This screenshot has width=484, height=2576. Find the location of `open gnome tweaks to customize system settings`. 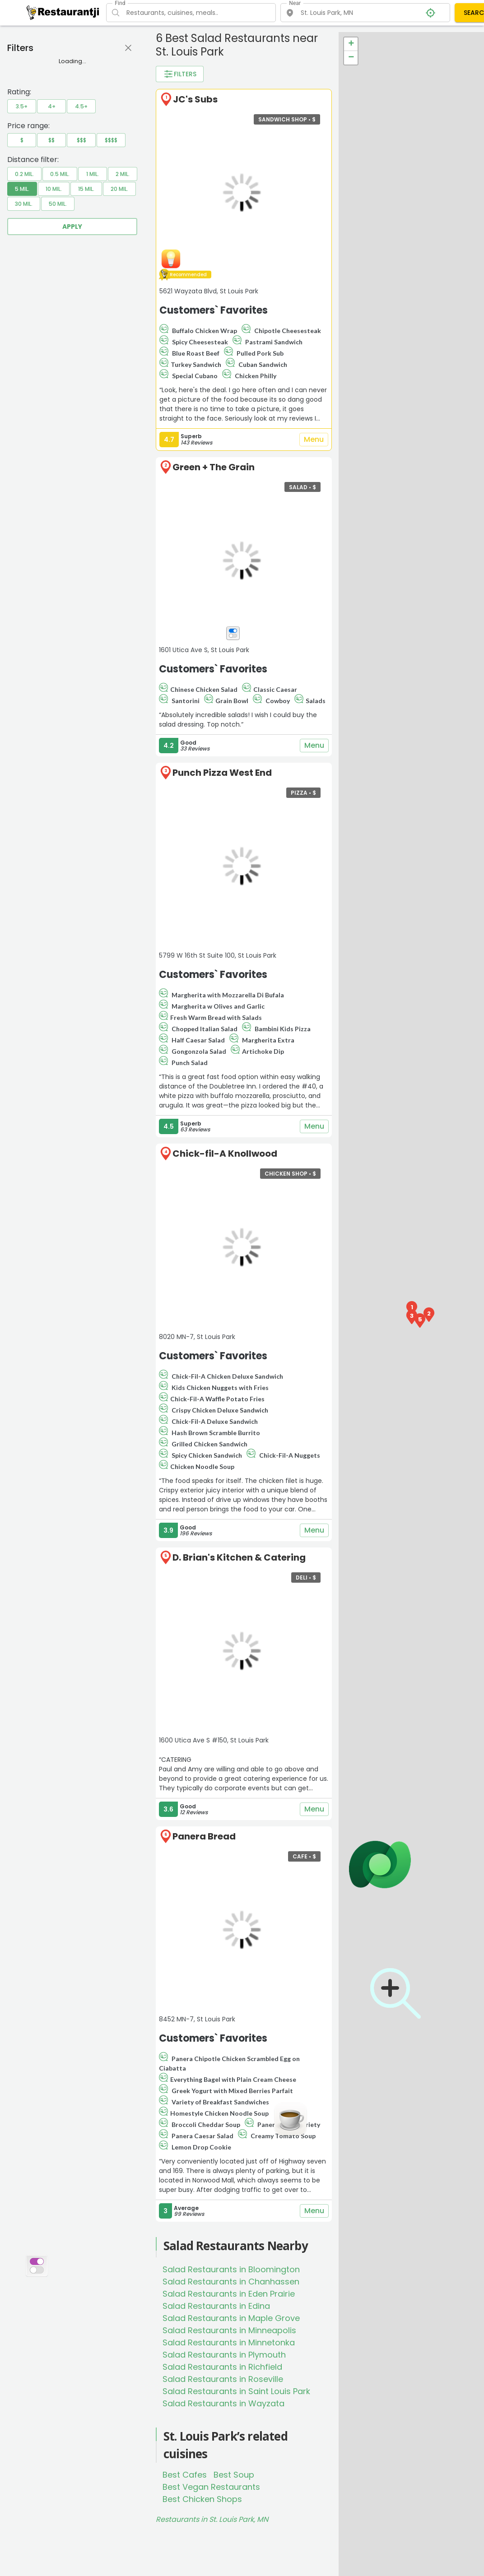

open gnome tweaks to customize system settings is located at coordinates (233, 633).